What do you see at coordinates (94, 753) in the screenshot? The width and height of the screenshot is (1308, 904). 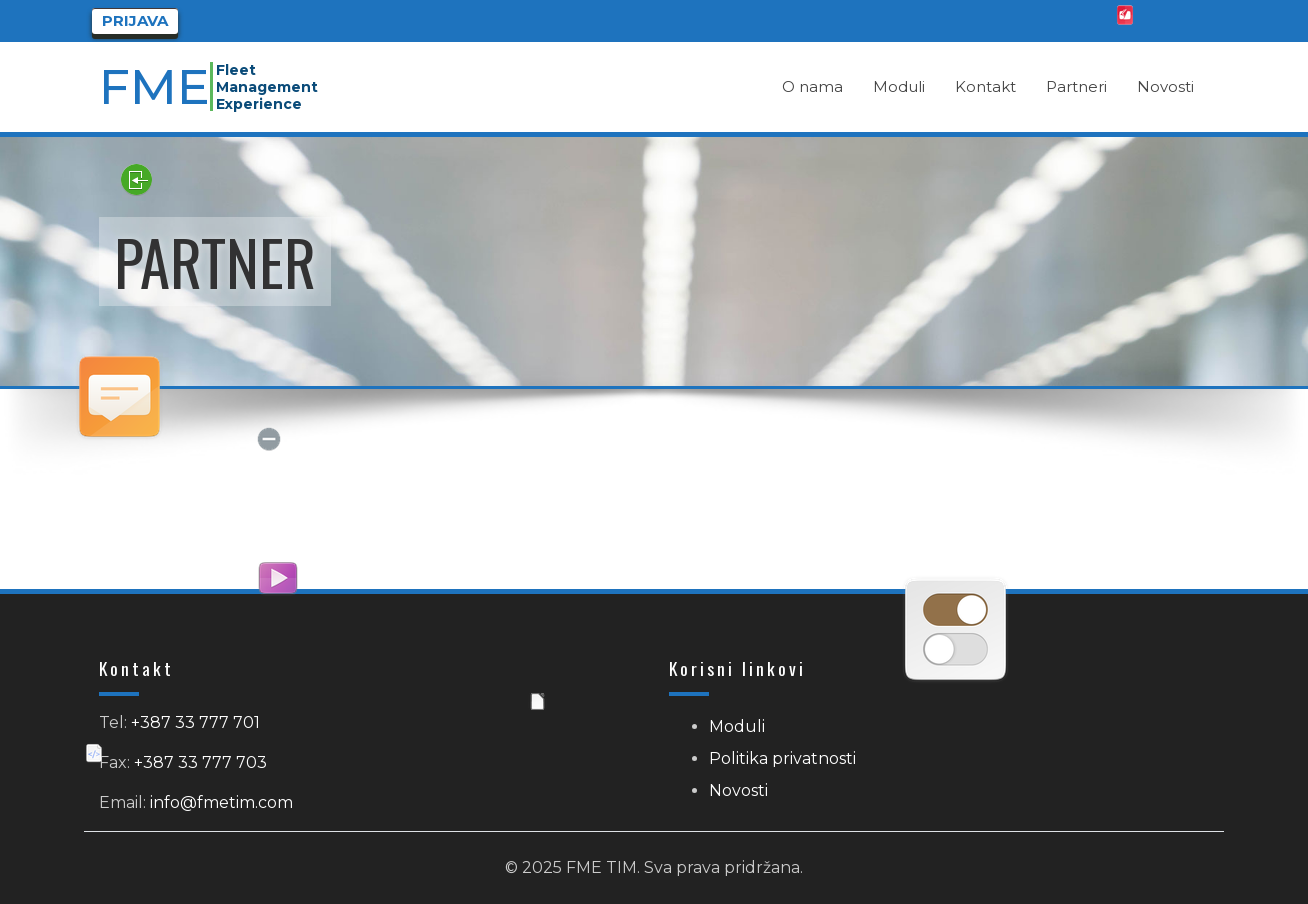 I see `open an html document` at bounding box center [94, 753].